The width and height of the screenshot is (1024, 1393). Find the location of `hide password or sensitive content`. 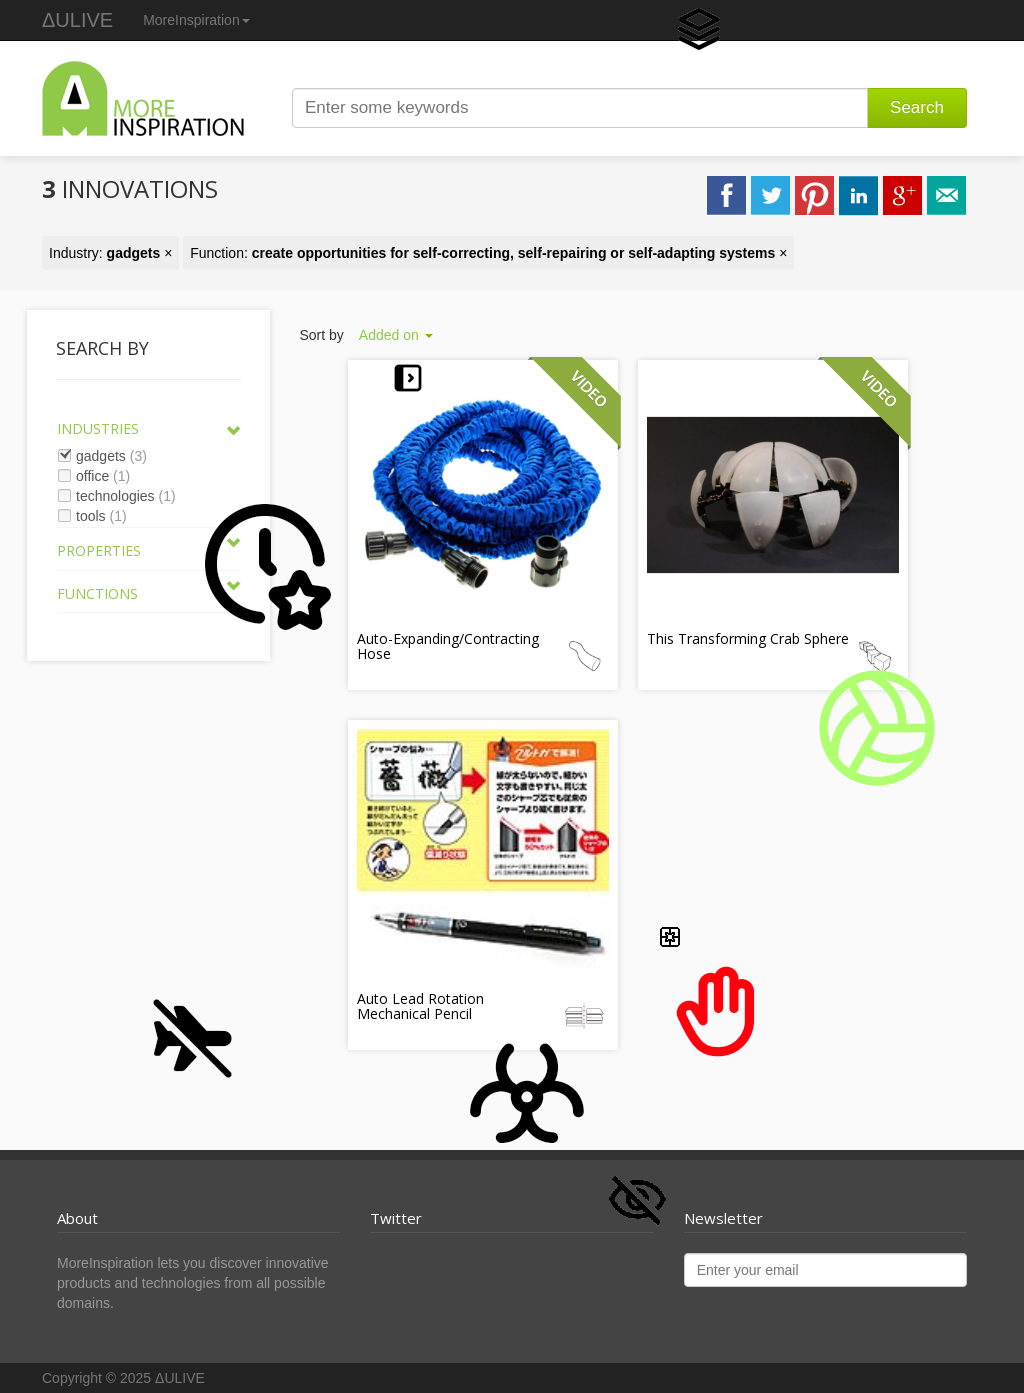

hide password or sensitive content is located at coordinates (637, 1200).